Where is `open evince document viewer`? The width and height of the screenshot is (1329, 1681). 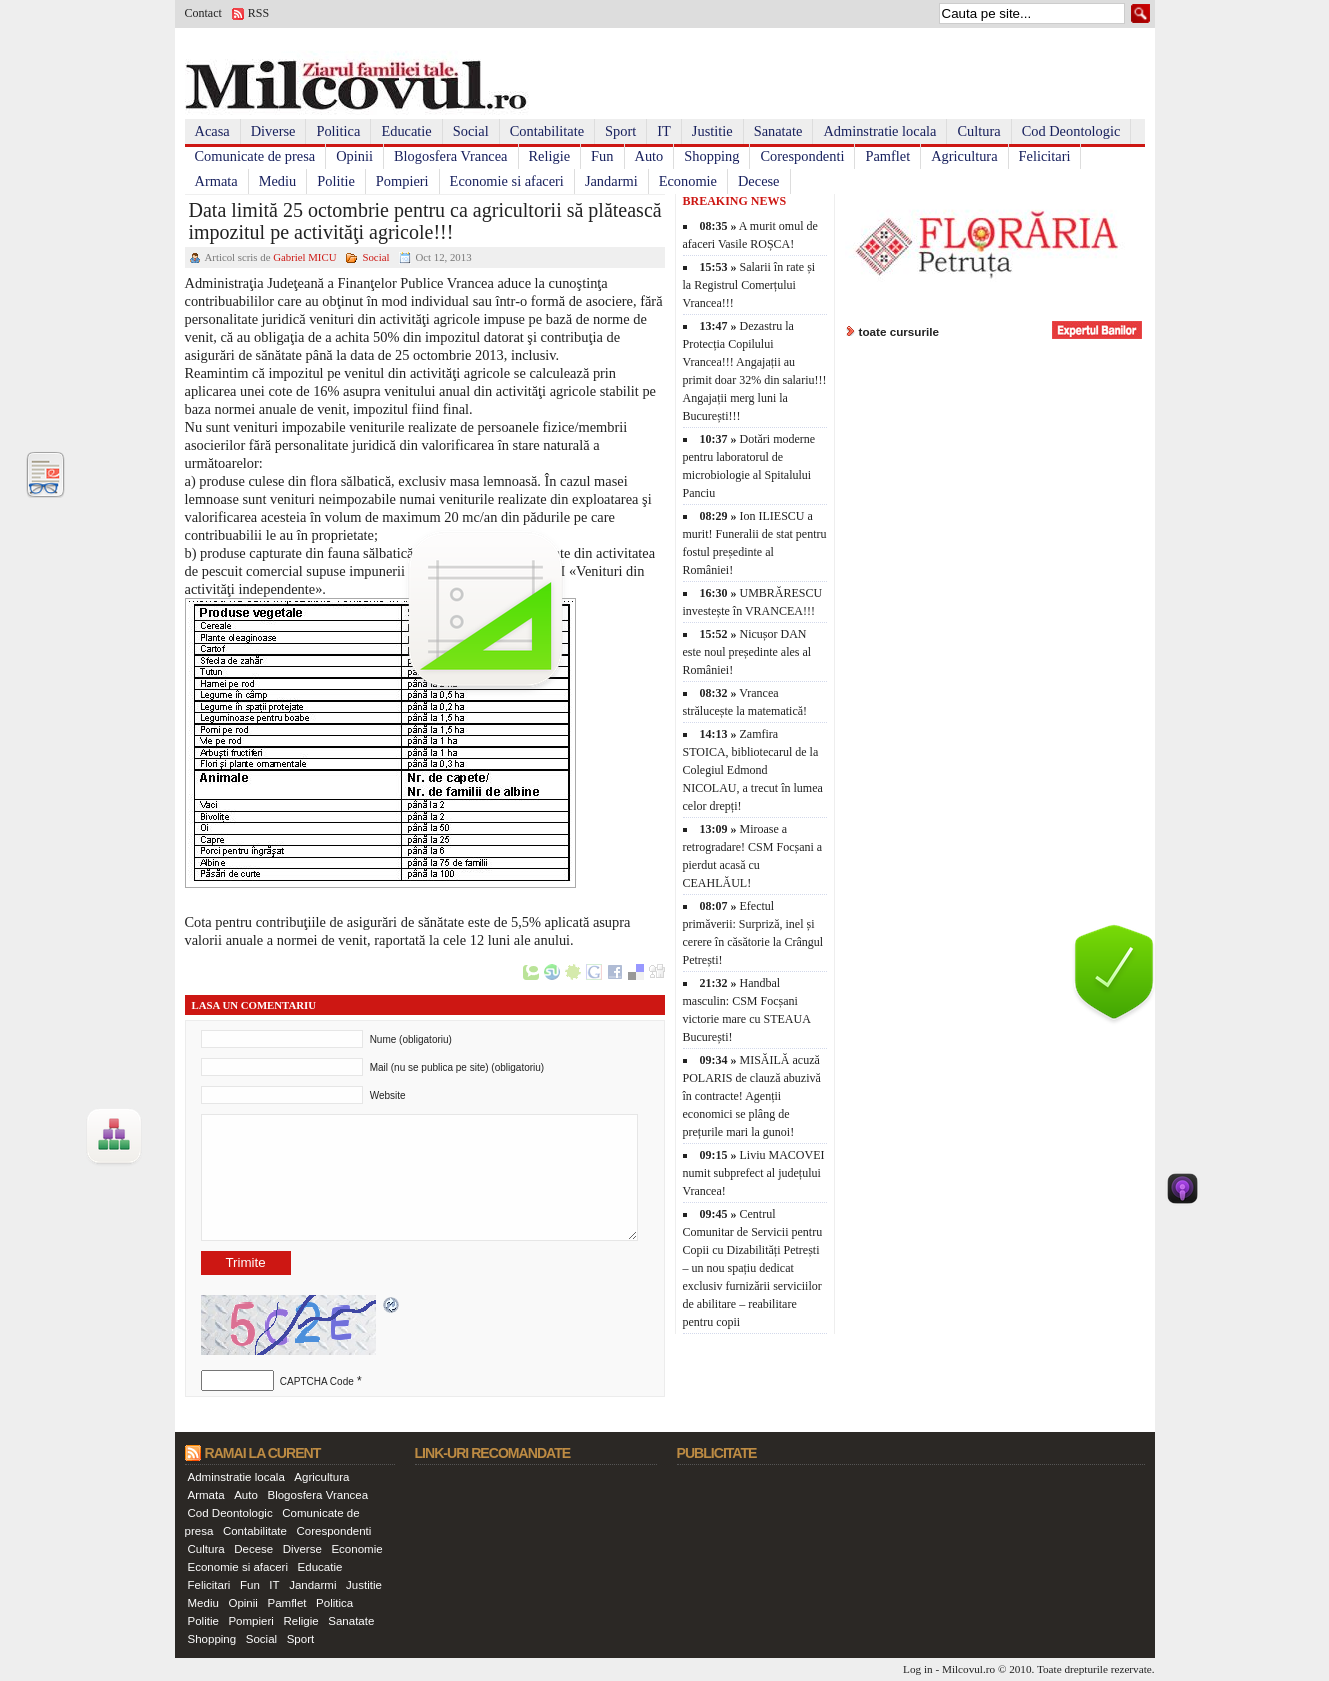 open evince document viewer is located at coordinates (45, 474).